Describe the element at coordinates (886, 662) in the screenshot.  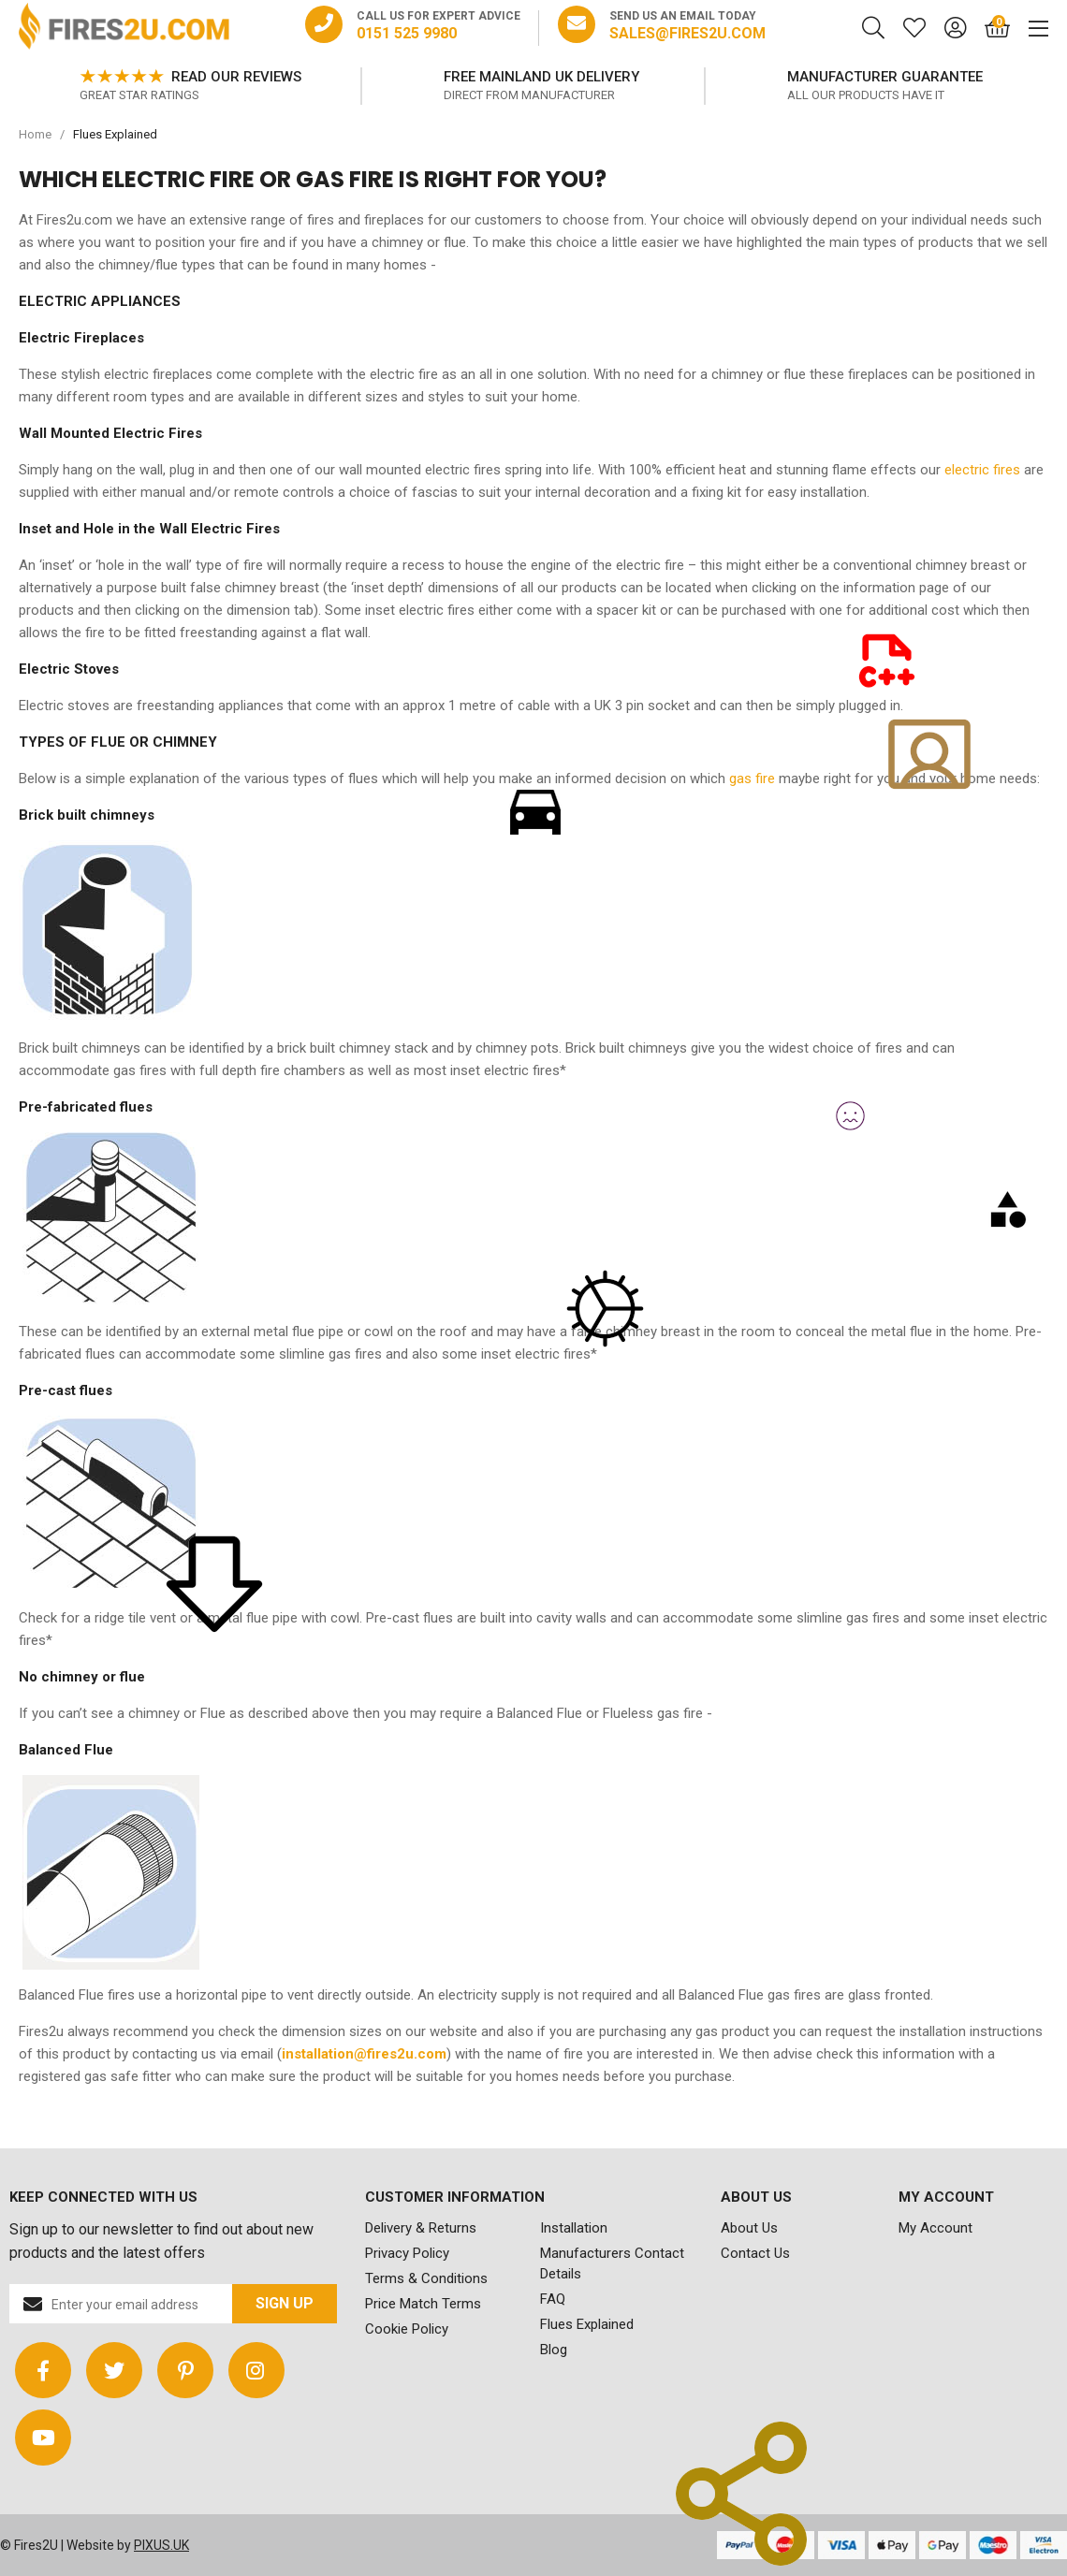
I see `a C++ source code file` at that location.